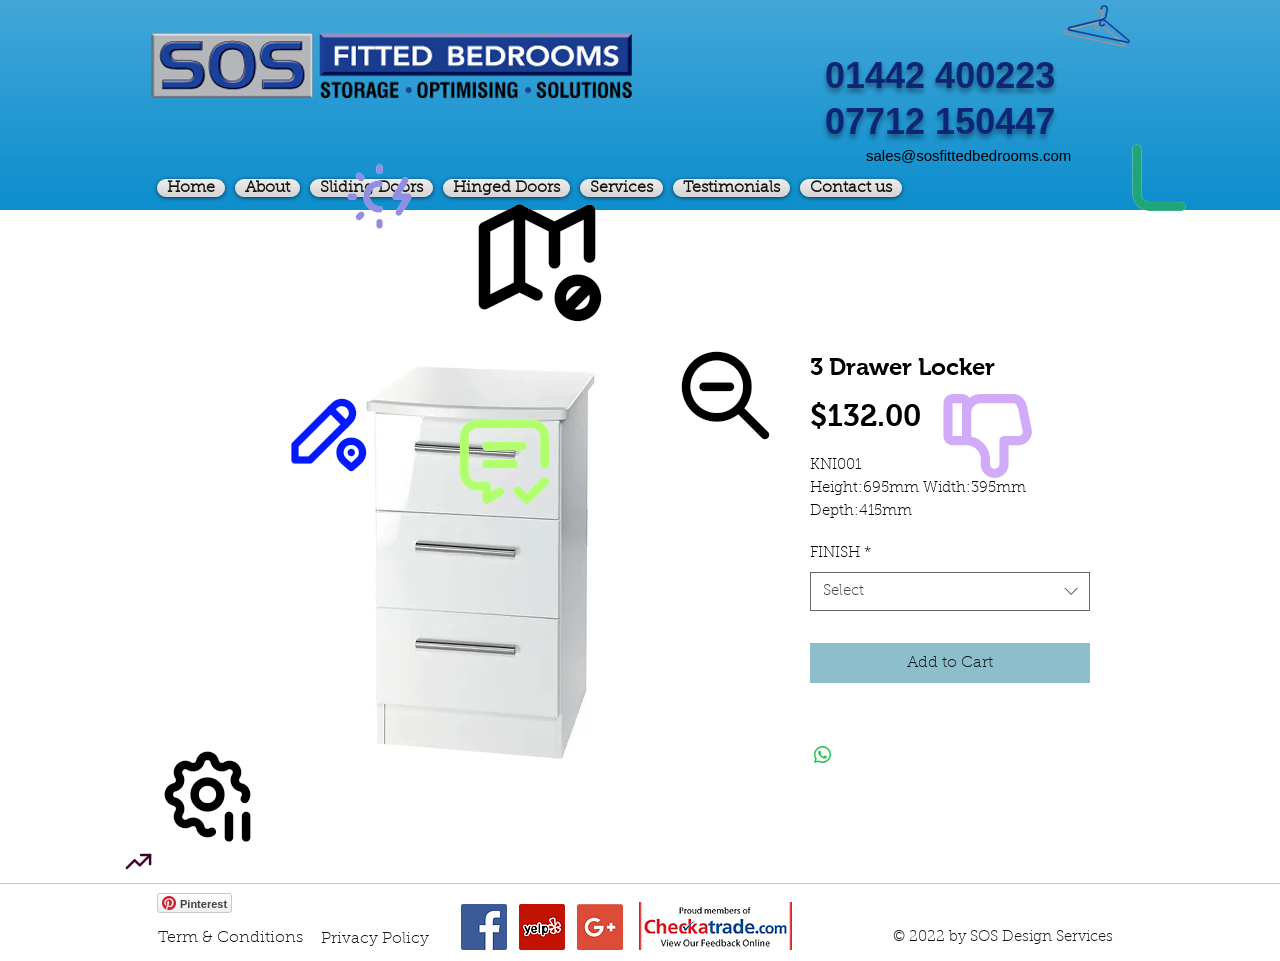  Describe the element at coordinates (504, 459) in the screenshot. I see `message sent successfully` at that location.